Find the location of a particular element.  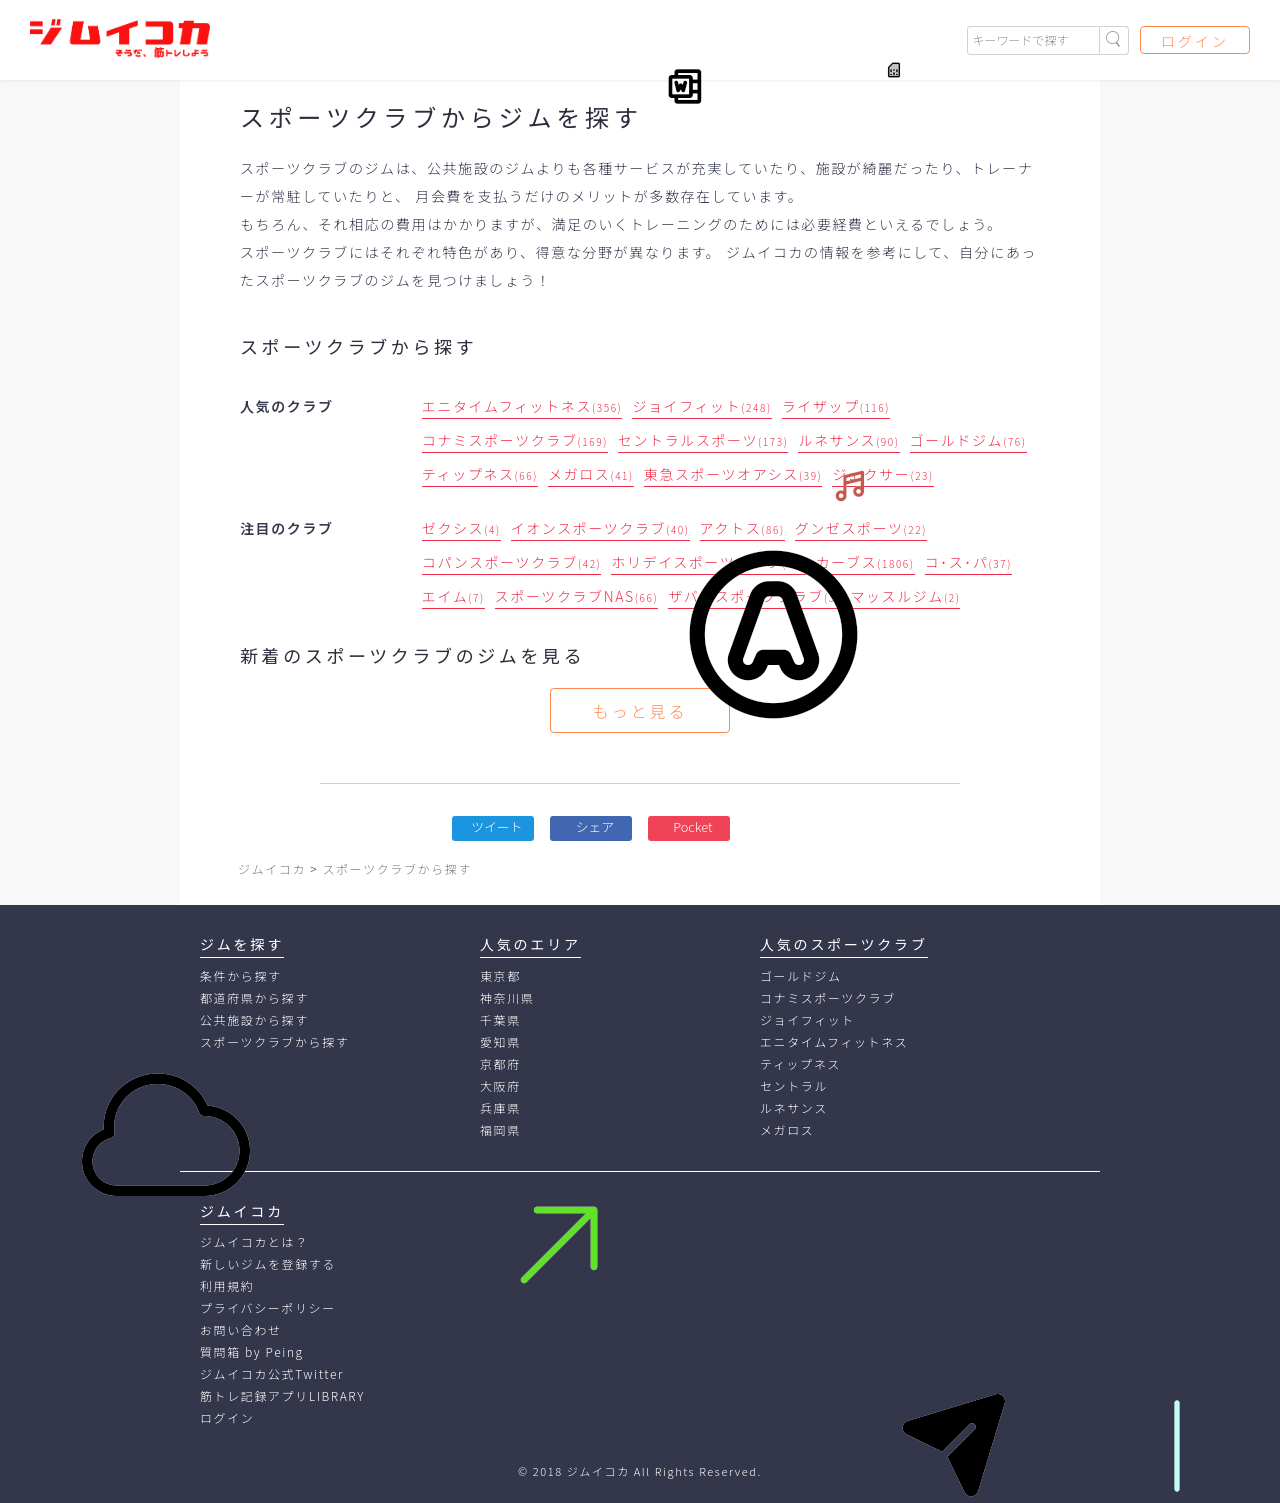

access music library or audio files is located at coordinates (851, 486).